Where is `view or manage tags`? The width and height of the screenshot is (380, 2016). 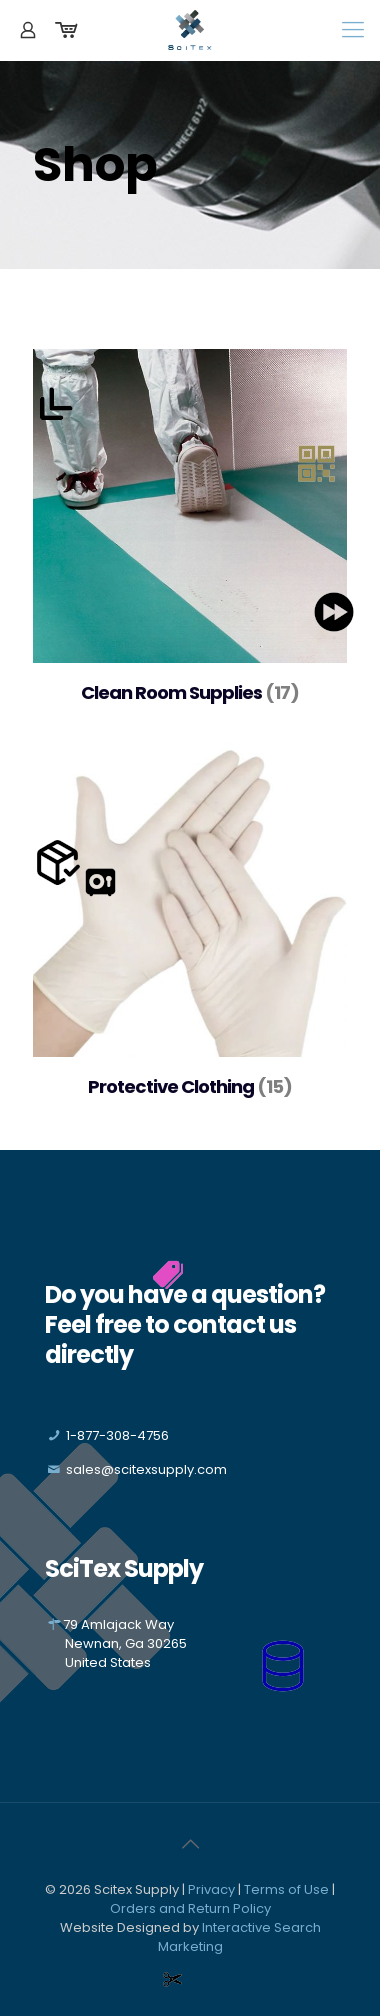 view or manage tags is located at coordinates (168, 1275).